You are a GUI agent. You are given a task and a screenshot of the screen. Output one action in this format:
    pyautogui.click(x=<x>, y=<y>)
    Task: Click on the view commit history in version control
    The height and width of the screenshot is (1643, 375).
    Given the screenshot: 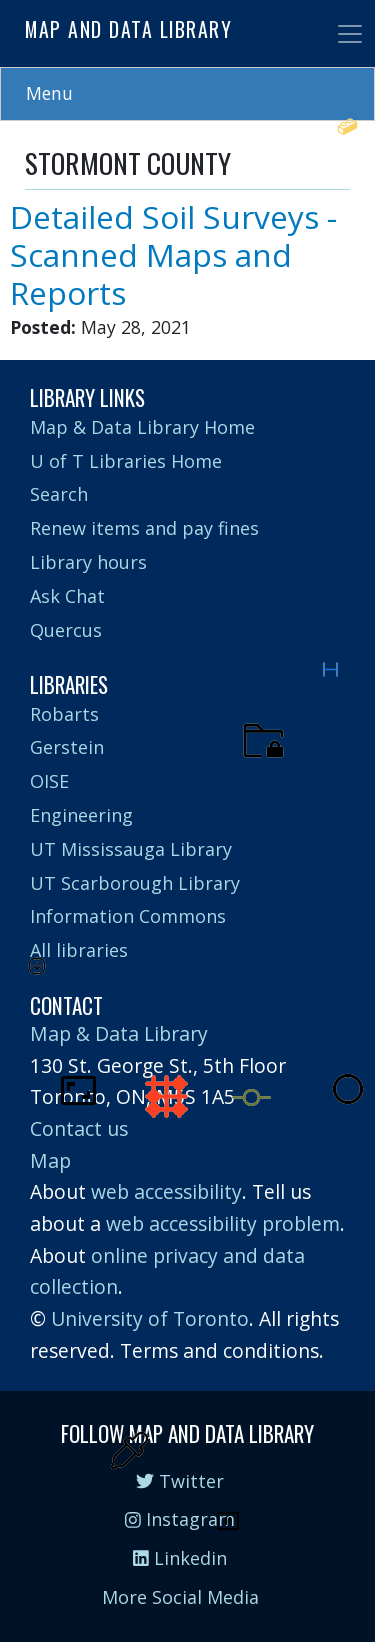 What is the action you would take?
    pyautogui.click(x=251, y=1097)
    